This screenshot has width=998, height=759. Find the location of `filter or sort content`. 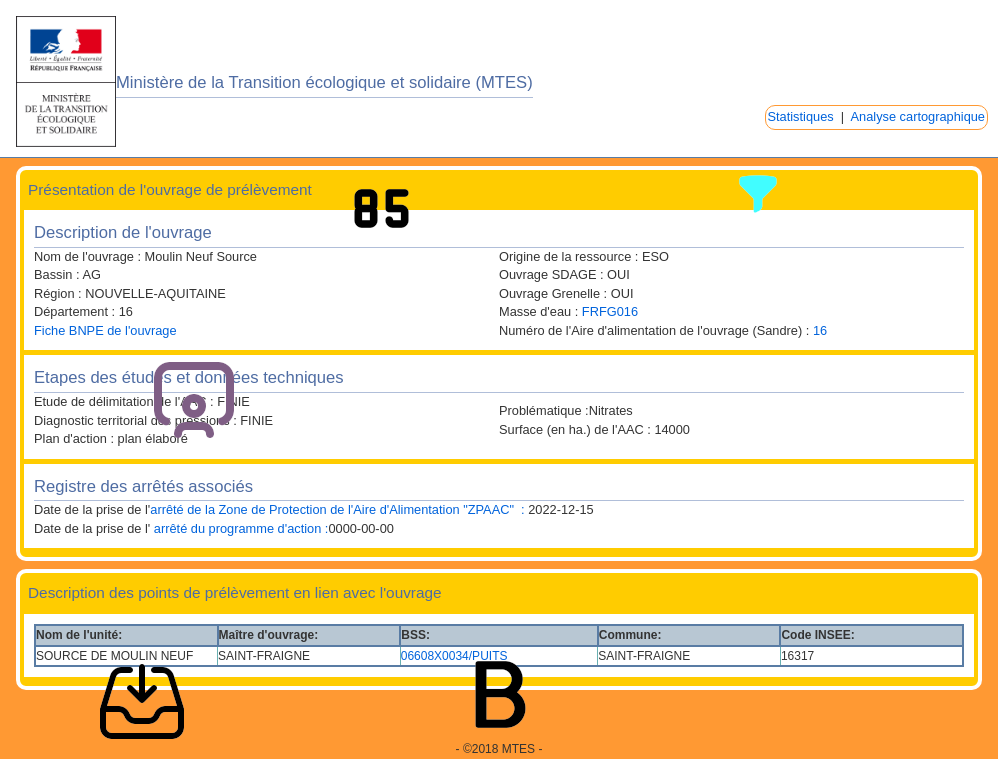

filter or sort content is located at coordinates (758, 194).